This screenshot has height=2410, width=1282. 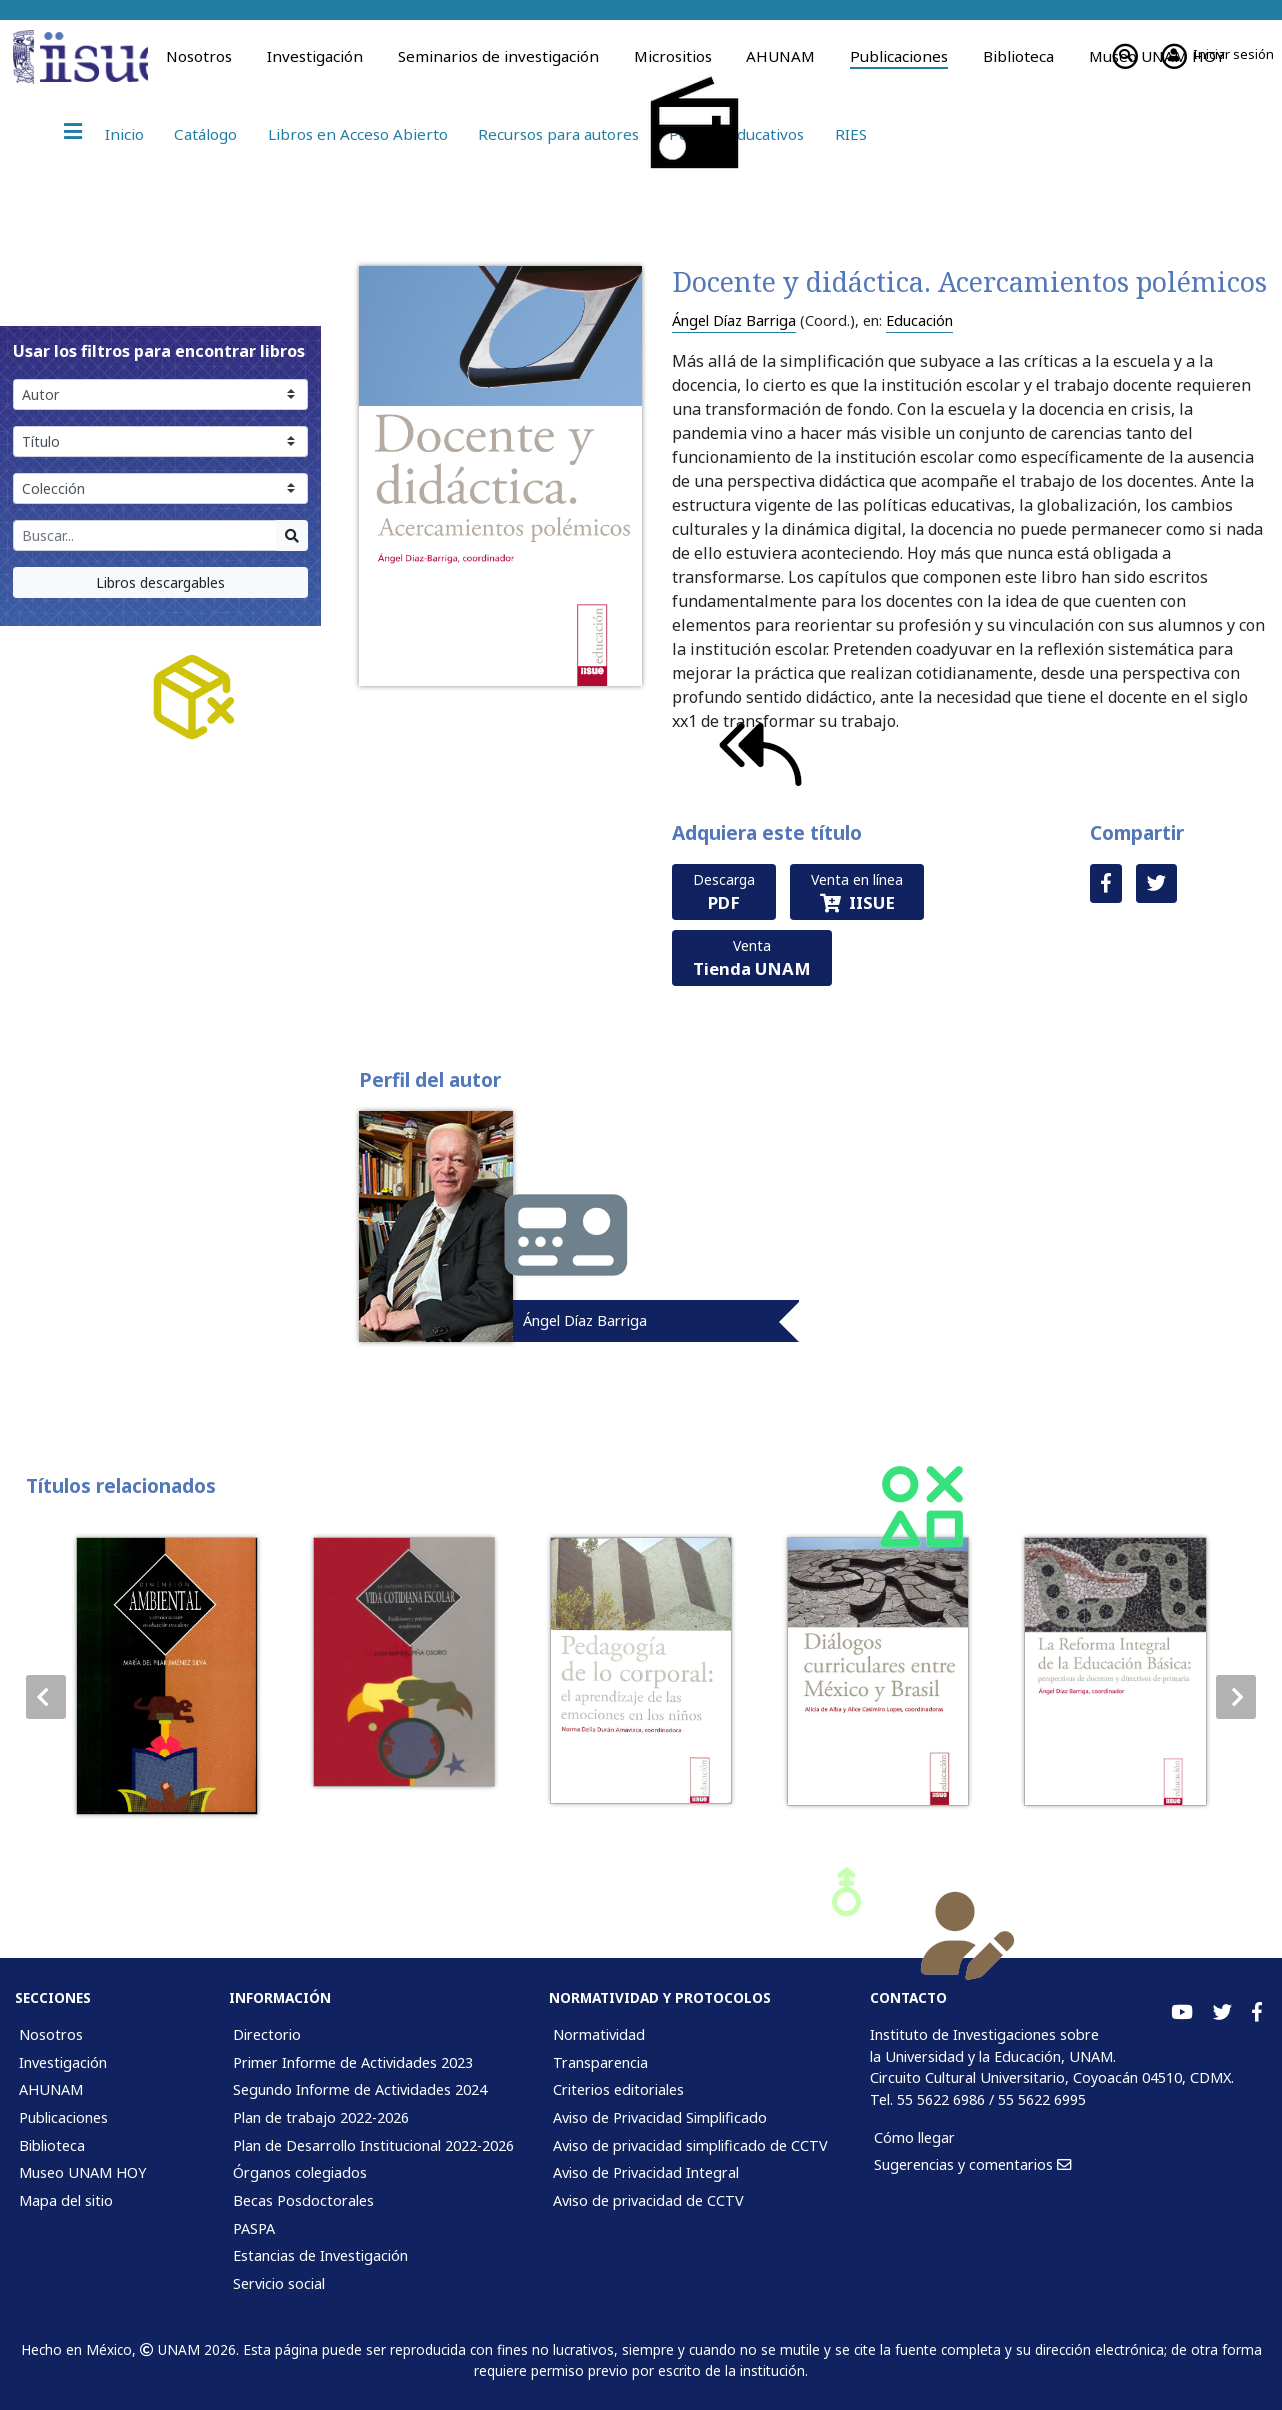 I want to click on view digital tachograph or driving recorder data, so click(x=566, y=1235).